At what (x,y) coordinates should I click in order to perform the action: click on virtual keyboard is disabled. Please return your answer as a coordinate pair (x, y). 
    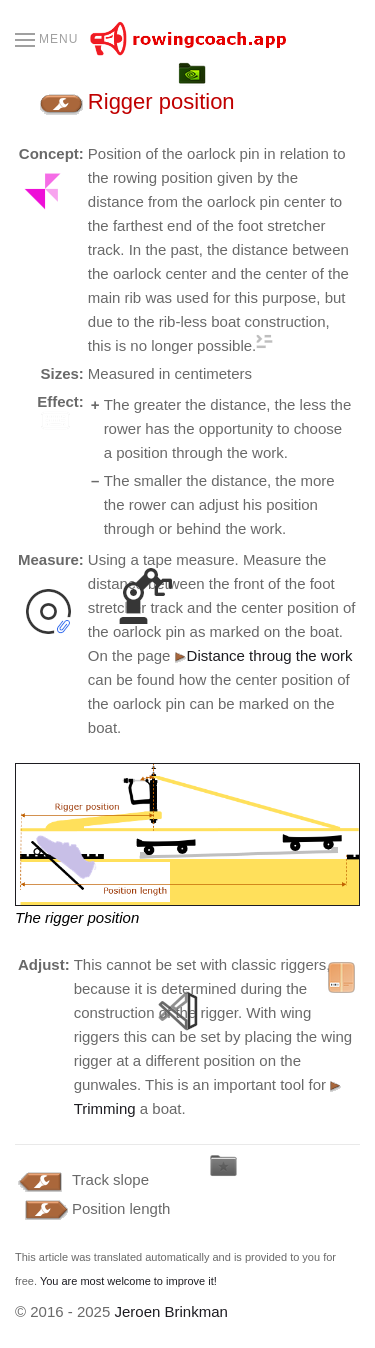
    Looking at the image, I should click on (55, 420).